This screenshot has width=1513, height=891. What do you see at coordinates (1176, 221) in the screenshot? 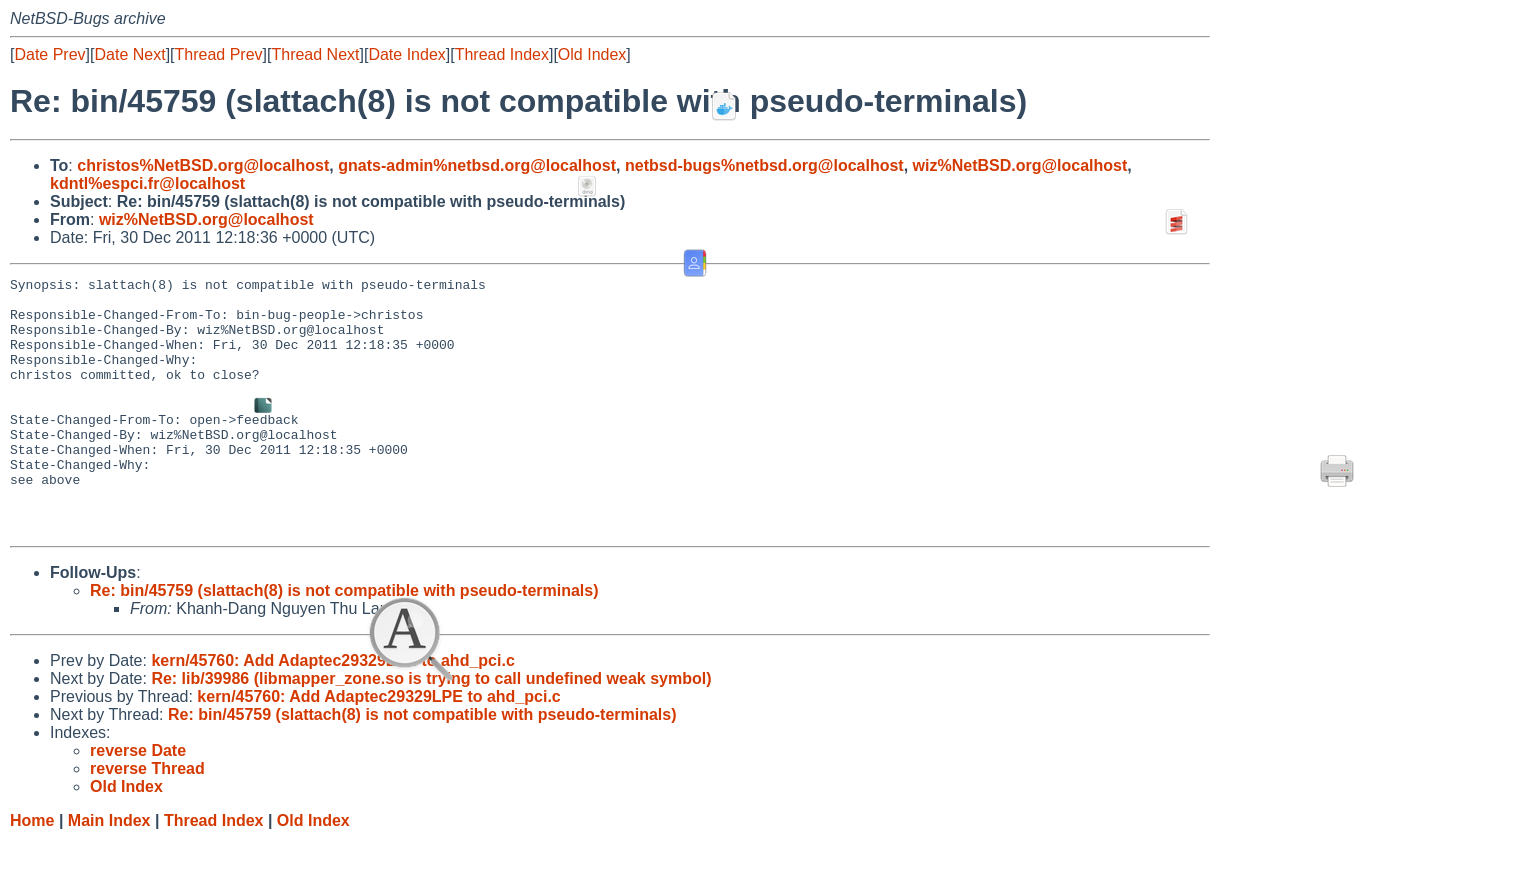
I see `indicates a scala source code file` at bounding box center [1176, 221].